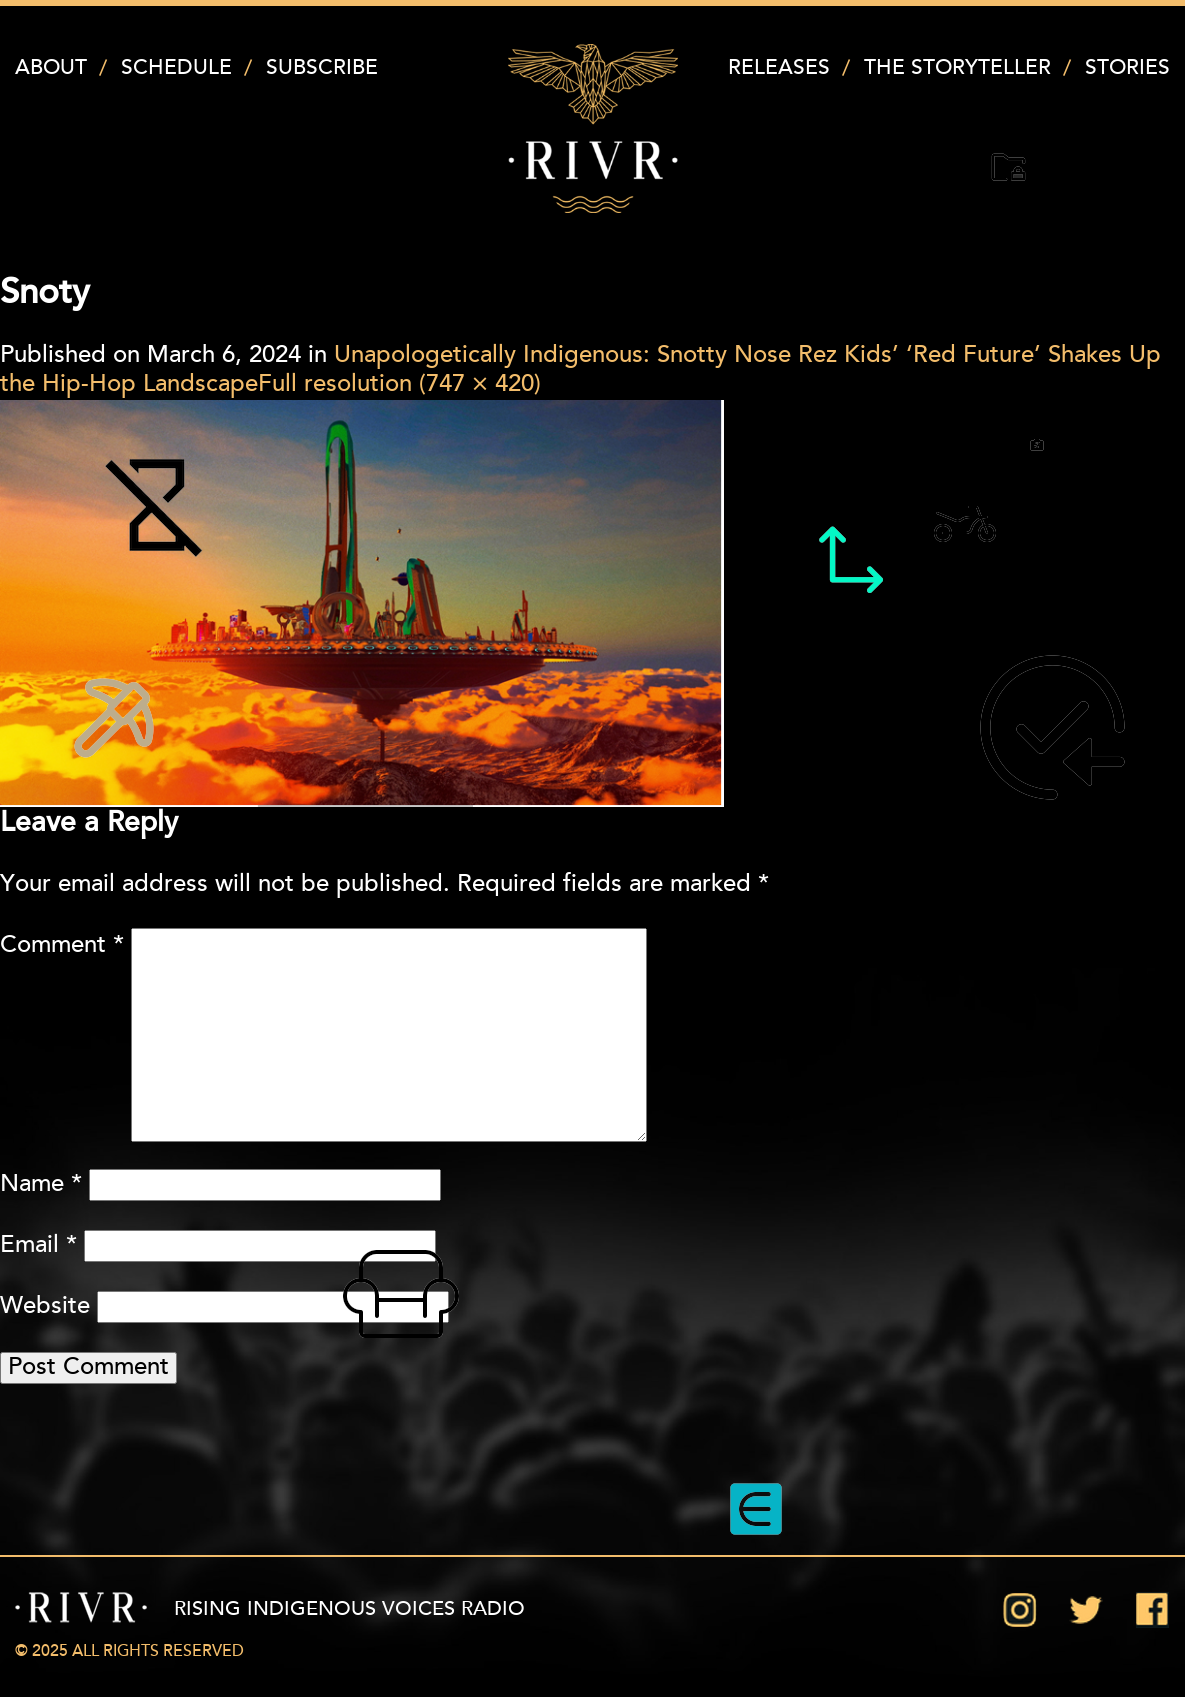 This screenshot has width=1185, height=1697. What do you see at coordinates (965, 525) in the screenshot?
I see `select motorcycle as vehicle type` at bounding box center [965, 525].